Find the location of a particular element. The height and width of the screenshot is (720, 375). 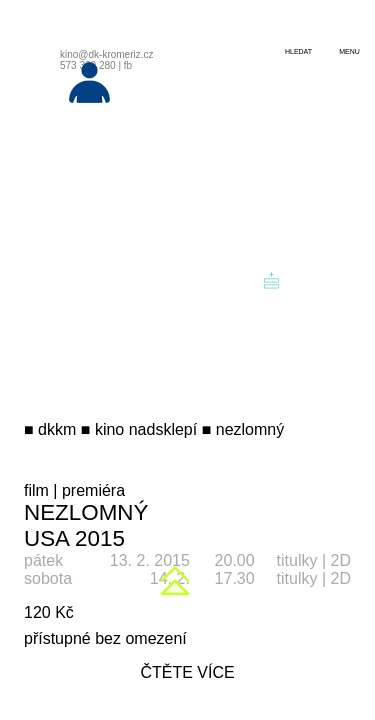

collapse or minimize content is located at coordinates (175, 582).